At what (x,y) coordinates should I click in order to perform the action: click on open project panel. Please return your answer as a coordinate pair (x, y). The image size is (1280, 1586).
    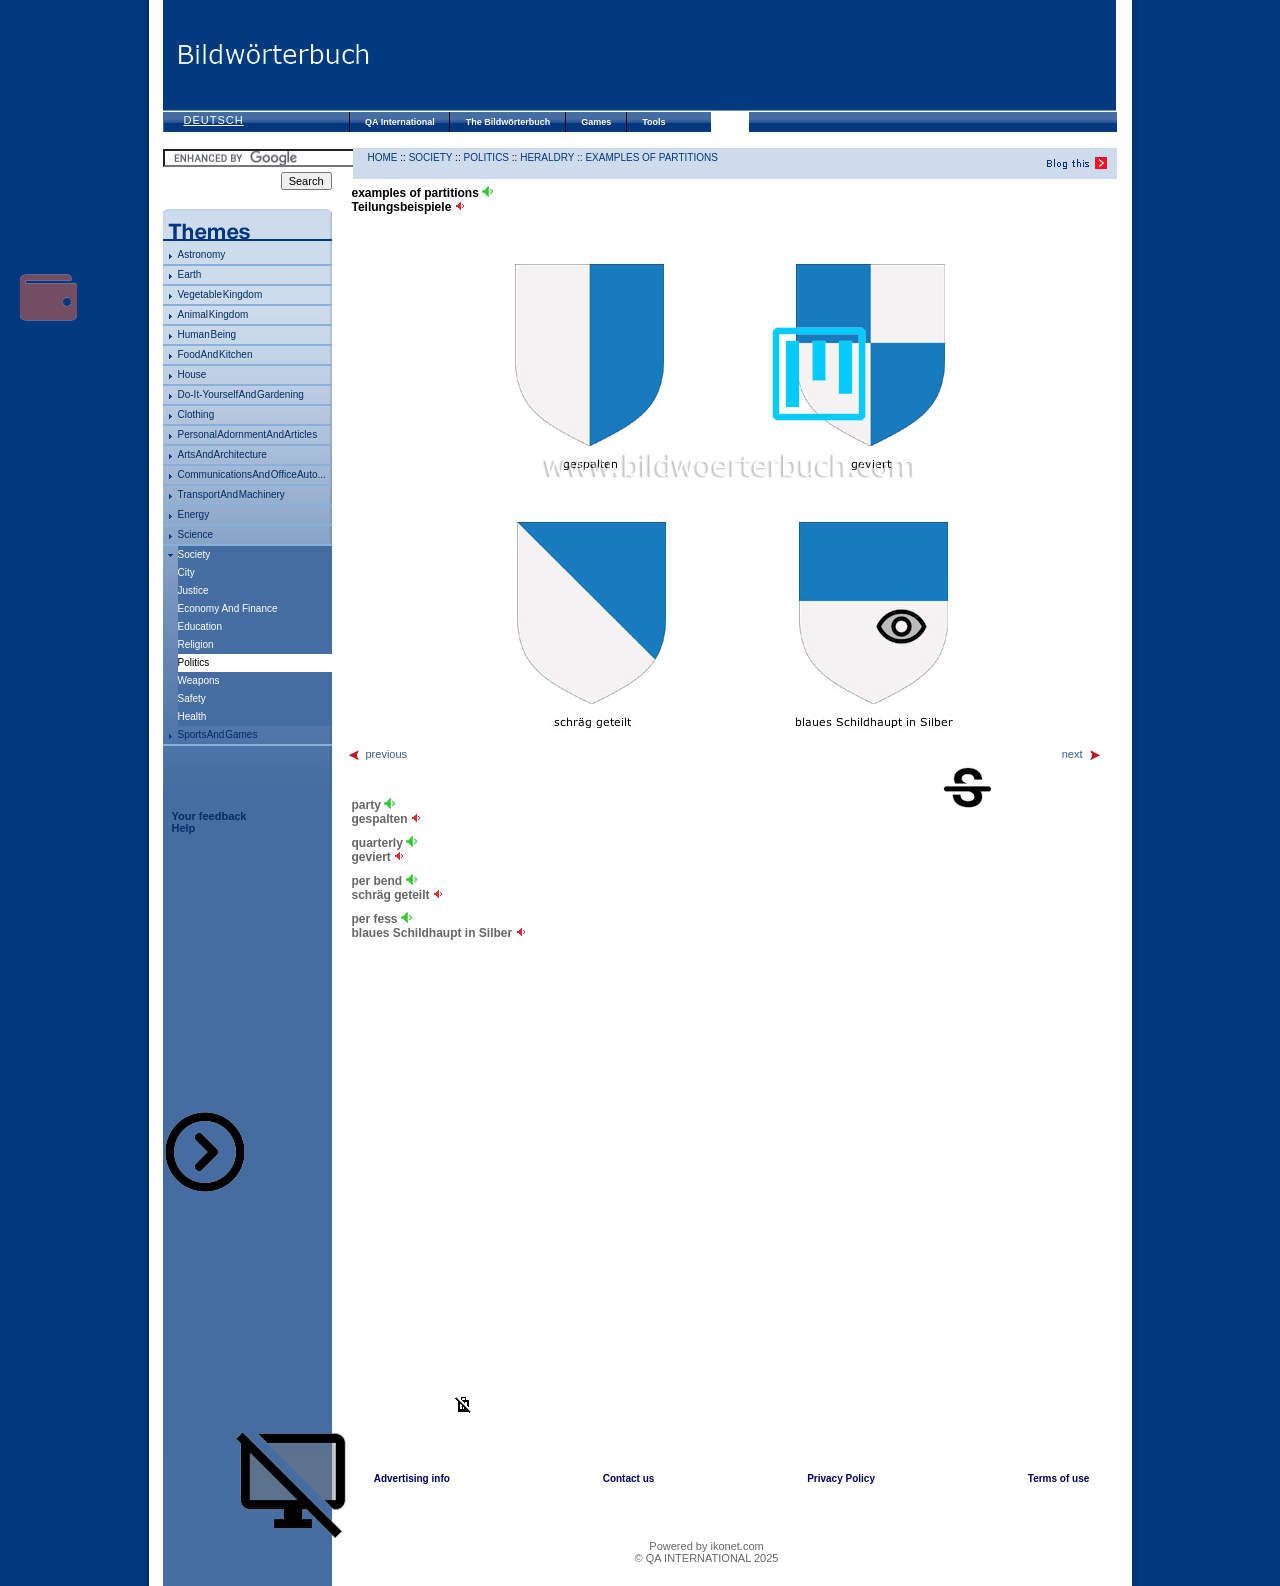
    Looking at the image, I should click on (819, 374).